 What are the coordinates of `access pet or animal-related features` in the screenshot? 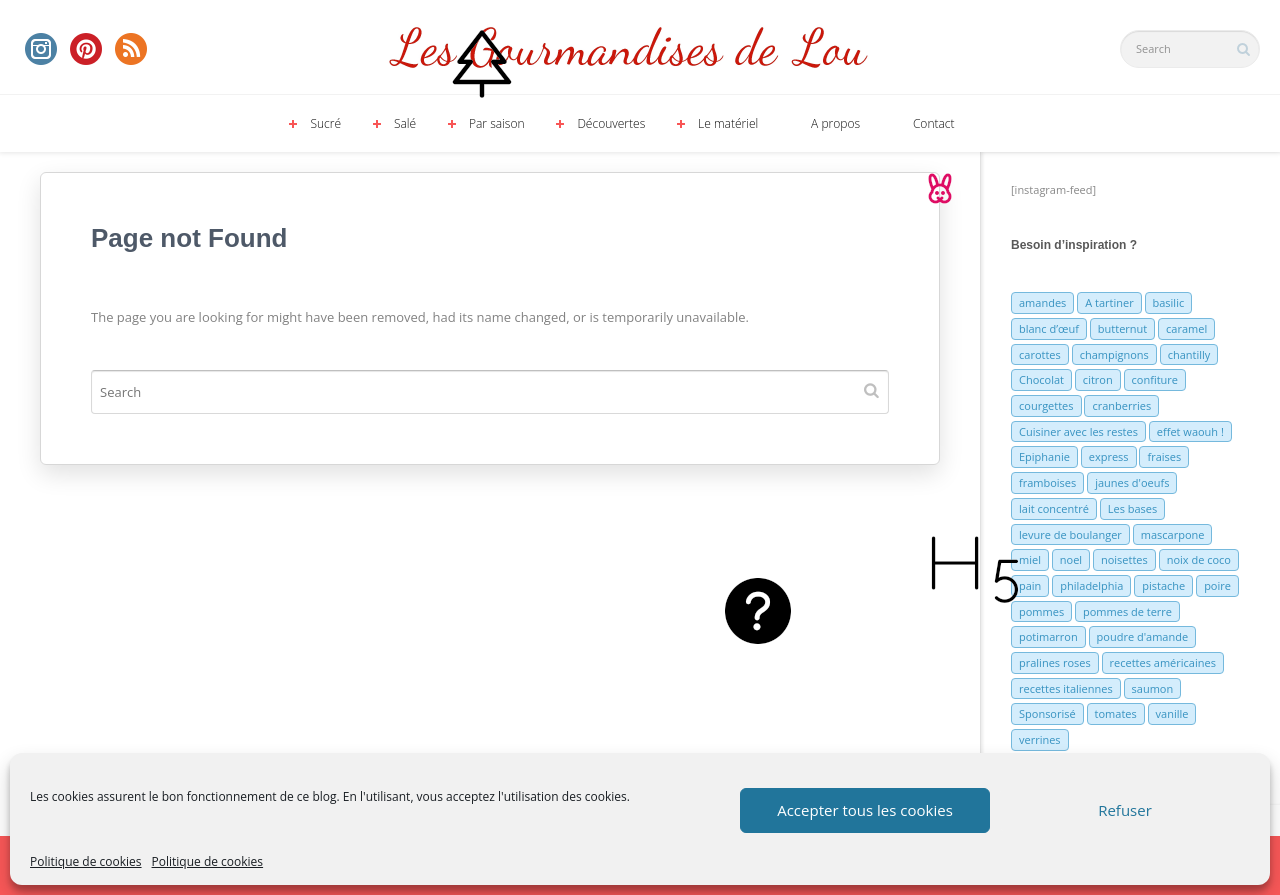 It's located at (940, 189).